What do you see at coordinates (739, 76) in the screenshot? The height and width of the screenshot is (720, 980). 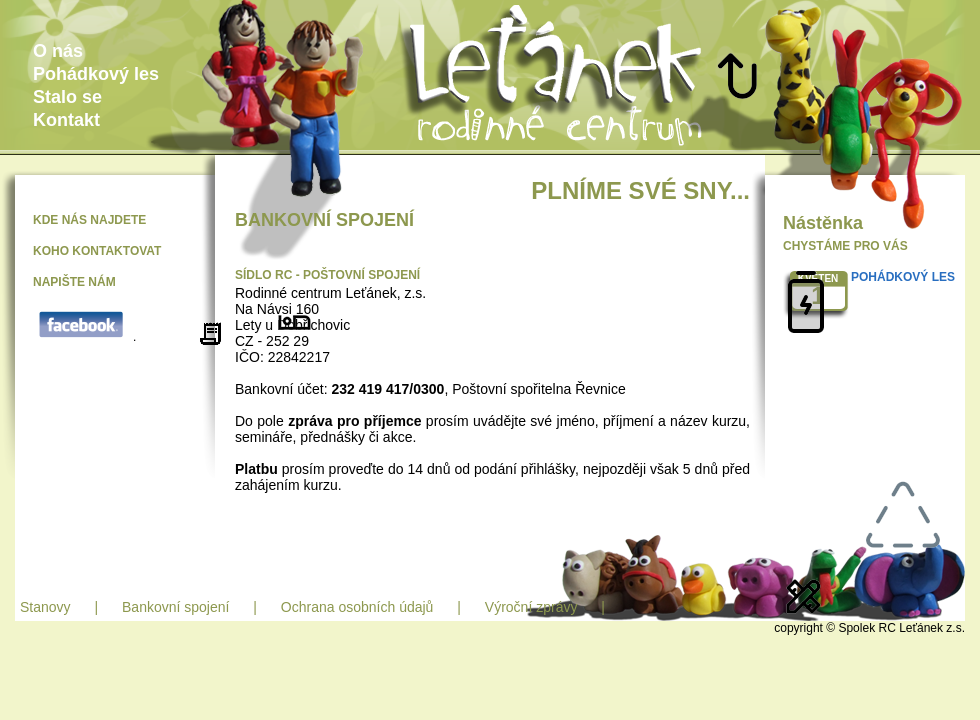 I see `go back to previous screen or section` at bounding box center [739, 76].